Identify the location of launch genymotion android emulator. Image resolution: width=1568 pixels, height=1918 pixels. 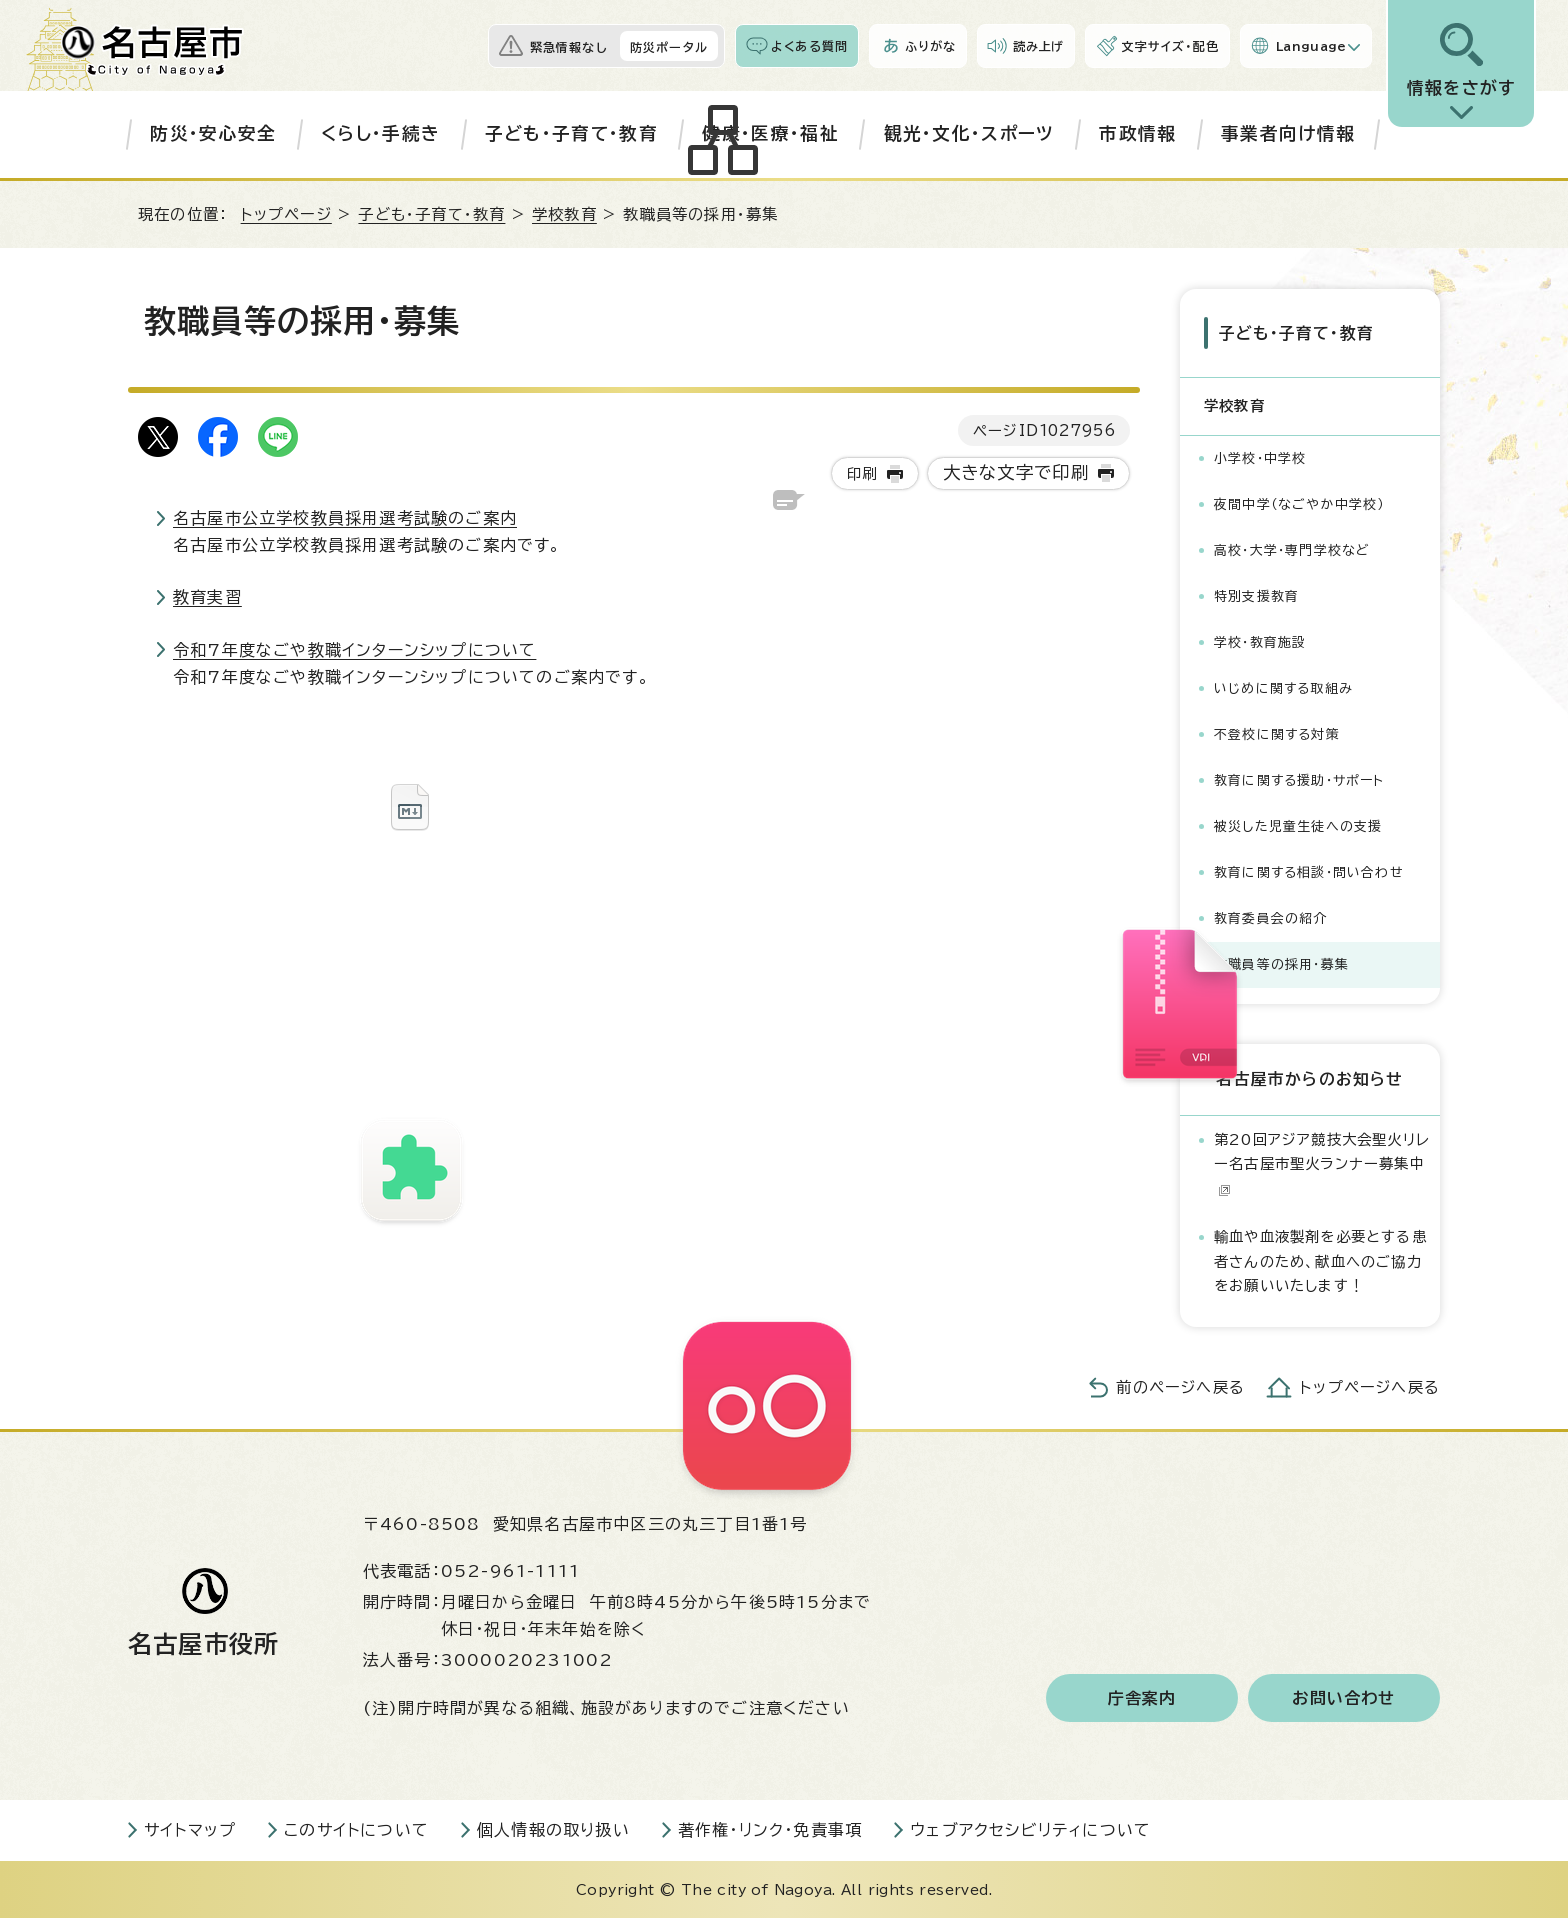
(767, 1406).